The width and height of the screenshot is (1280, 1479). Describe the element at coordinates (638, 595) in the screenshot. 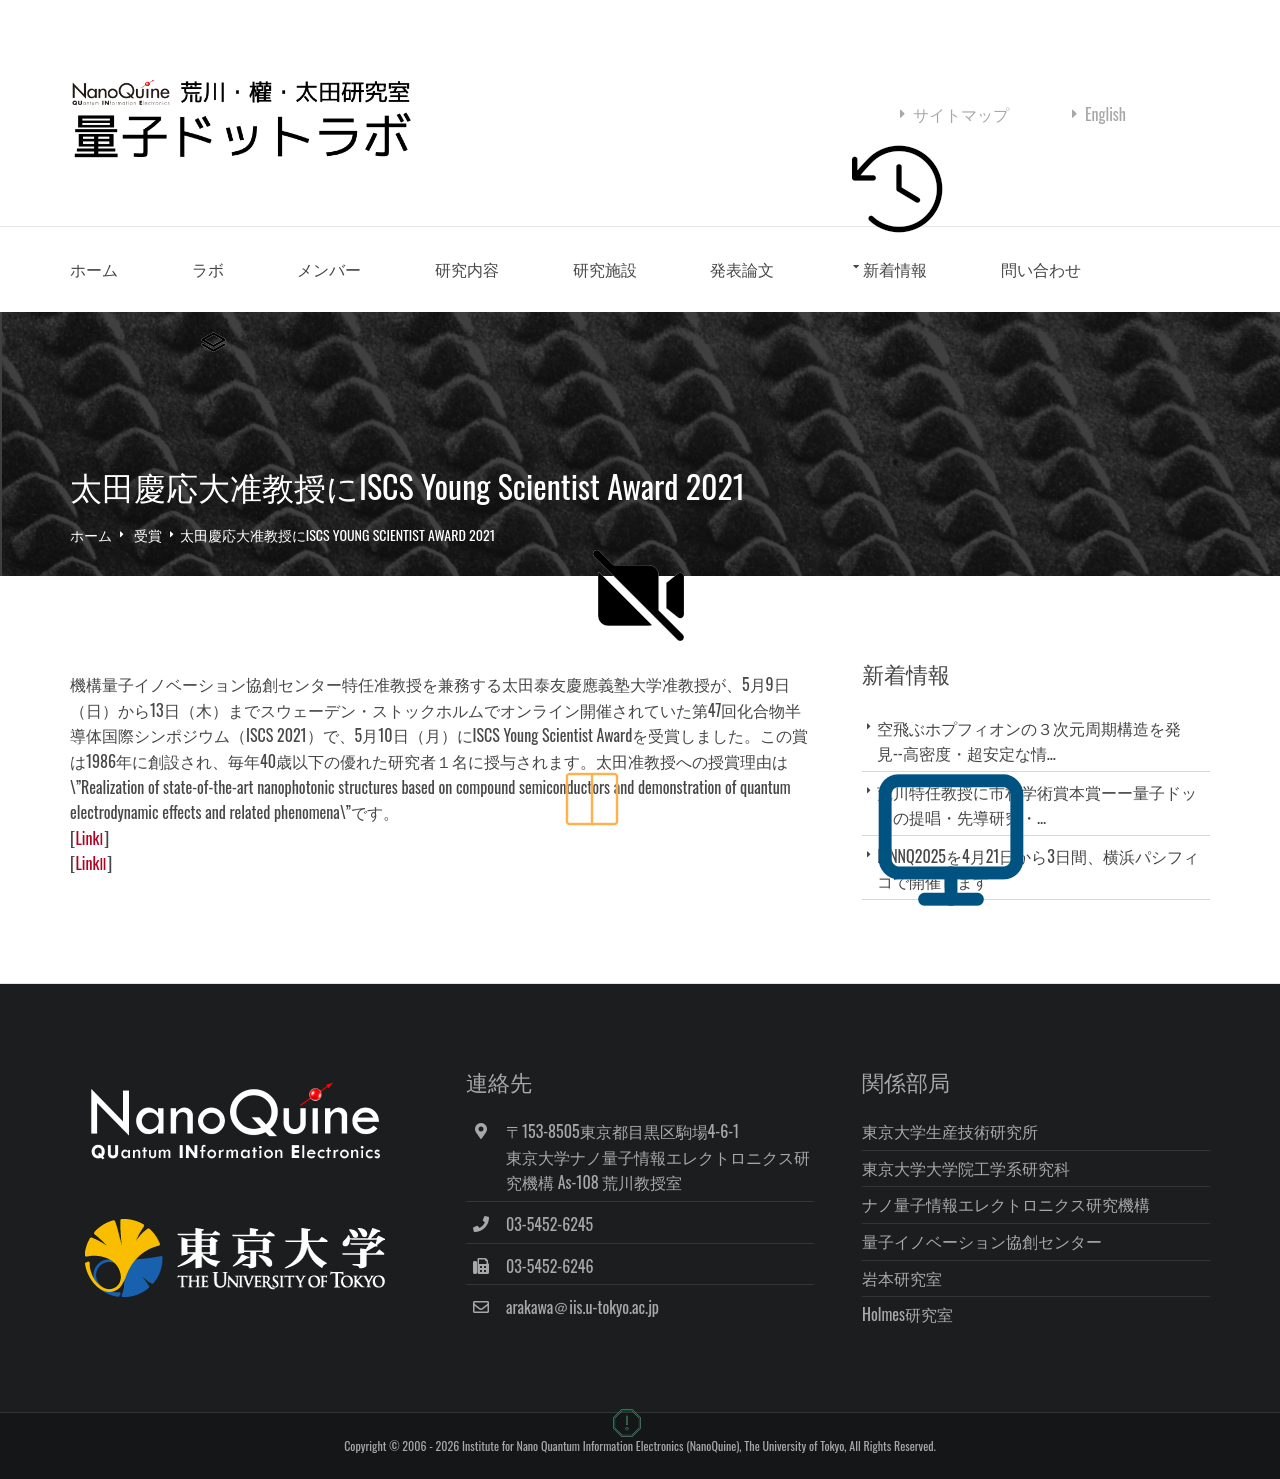

I see `turn off camera or disable video` at that location.